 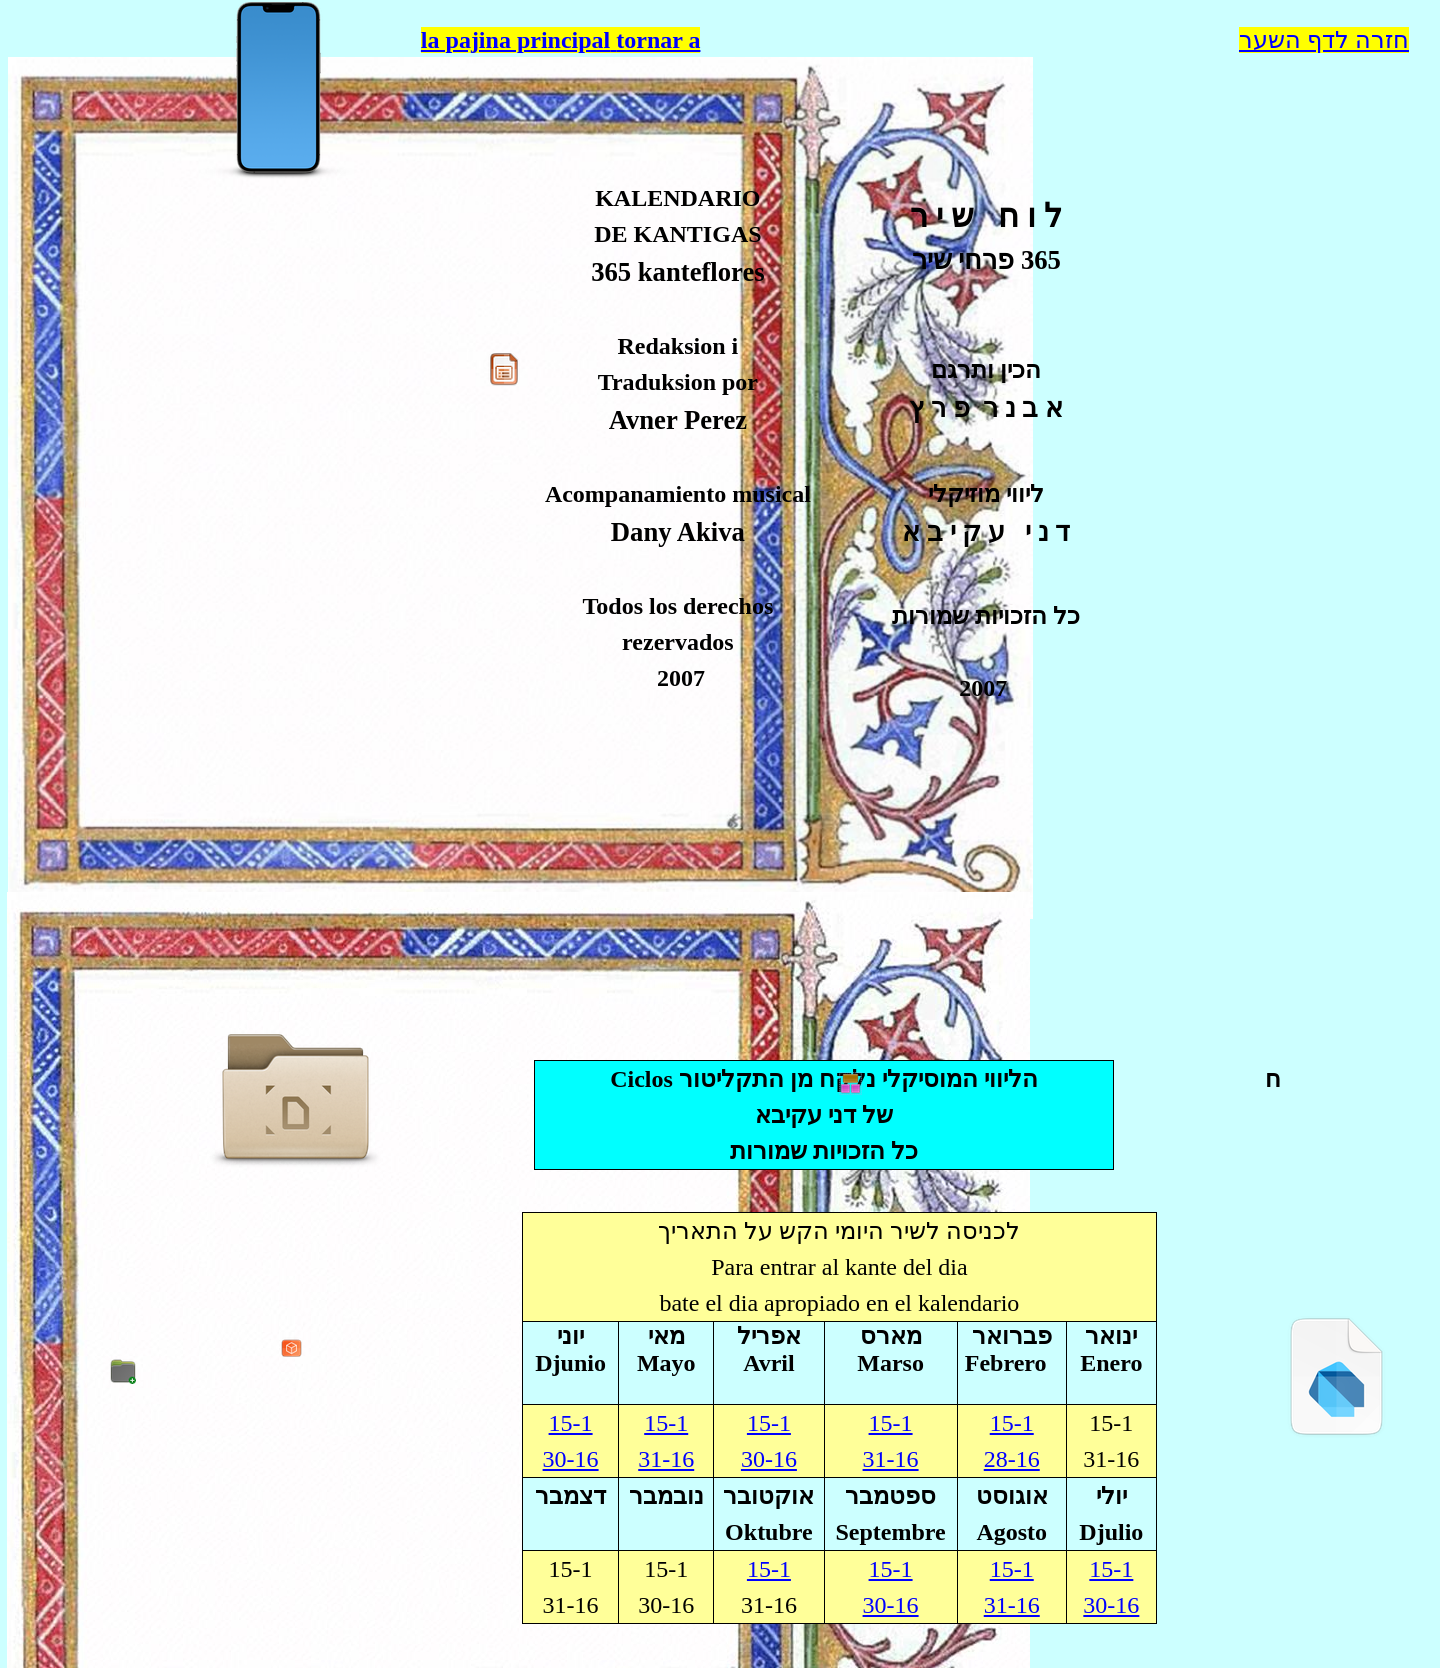 What do you see at coordinates (1336, 1376) in the screenshot?
I see `dart programming language source file` at bounding box center [1336, 1376].